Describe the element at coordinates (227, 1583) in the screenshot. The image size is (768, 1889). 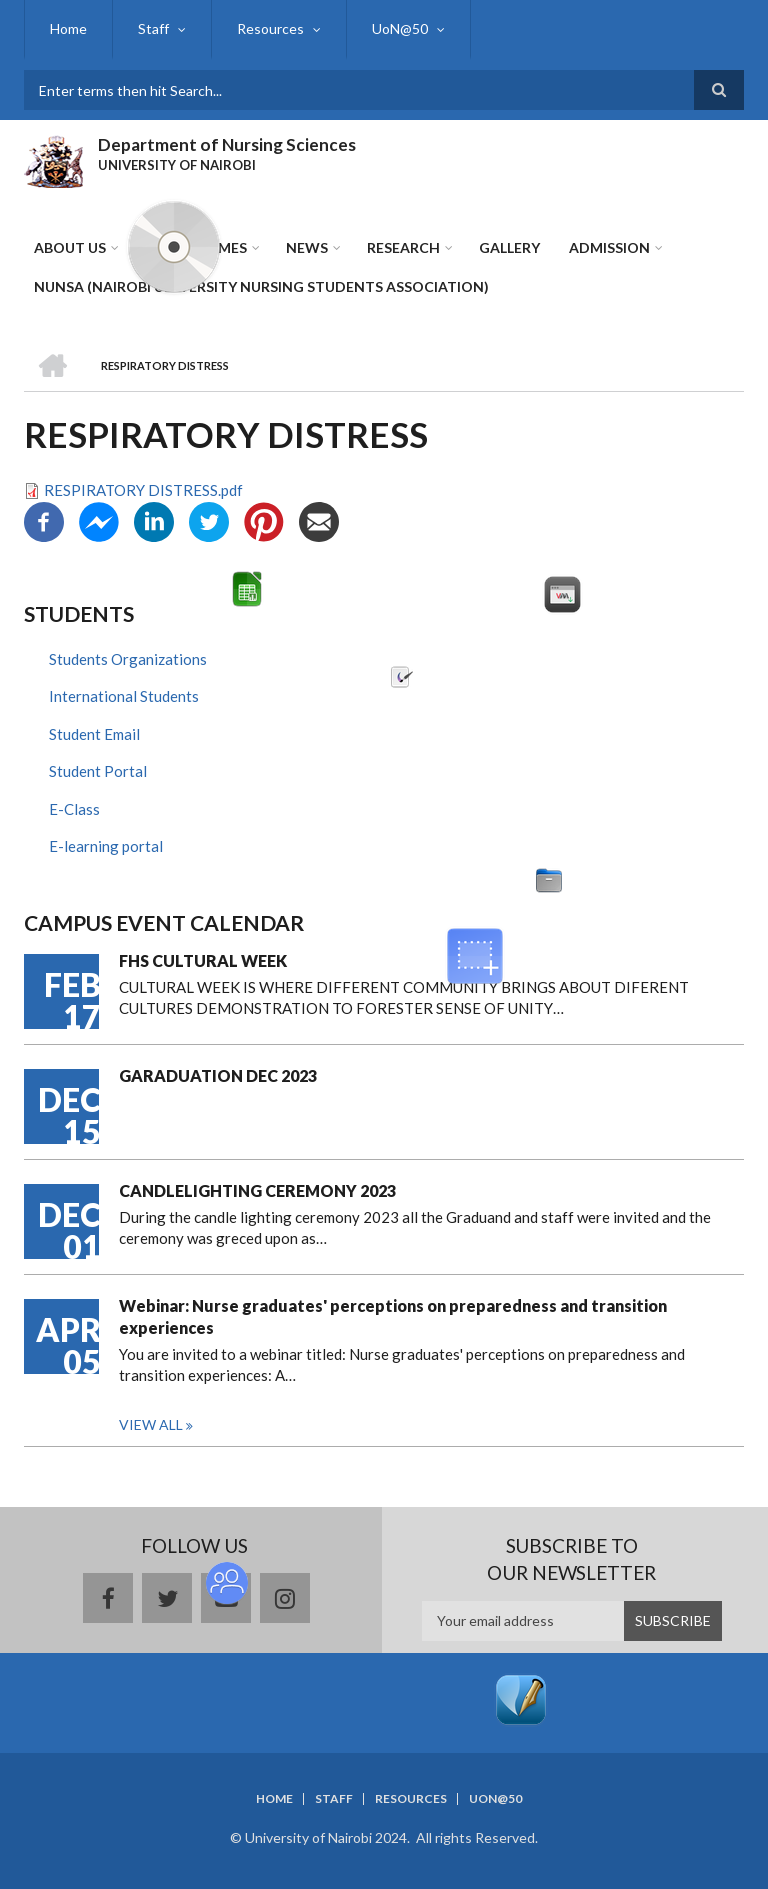
I see `access user account and personal settings` at that location.